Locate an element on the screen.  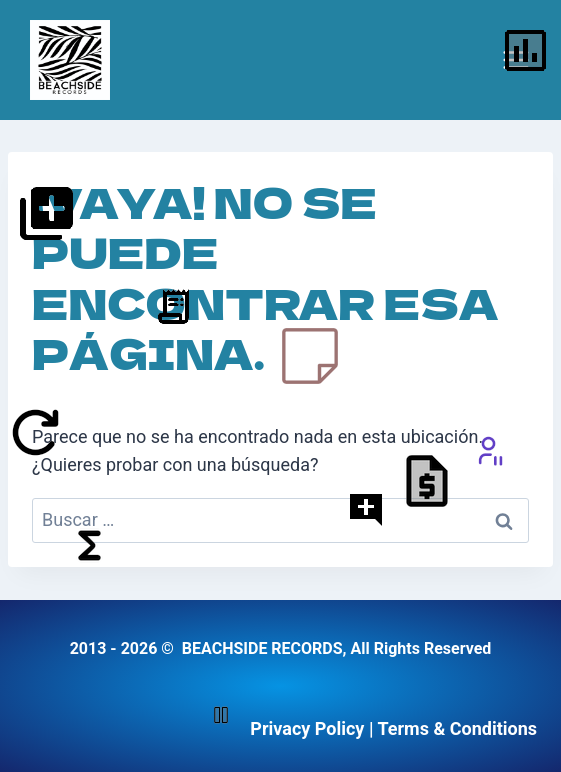
view transaction history or receipts is located at coordinates (173, 306).